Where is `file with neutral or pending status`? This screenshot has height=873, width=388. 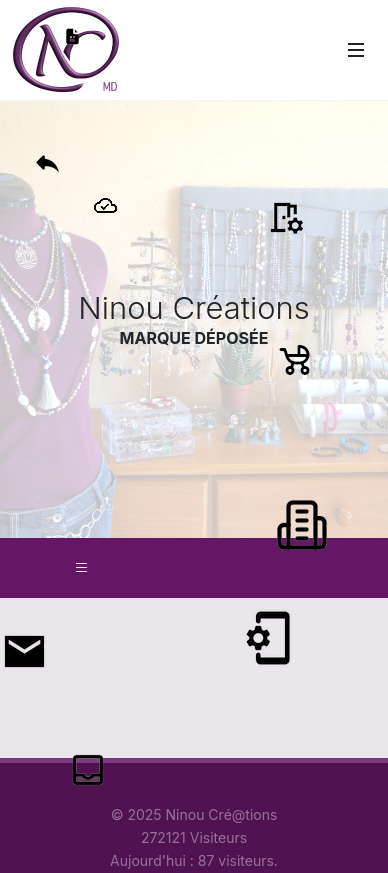 file with neutral or pending status is located at coordinates (72, 36).